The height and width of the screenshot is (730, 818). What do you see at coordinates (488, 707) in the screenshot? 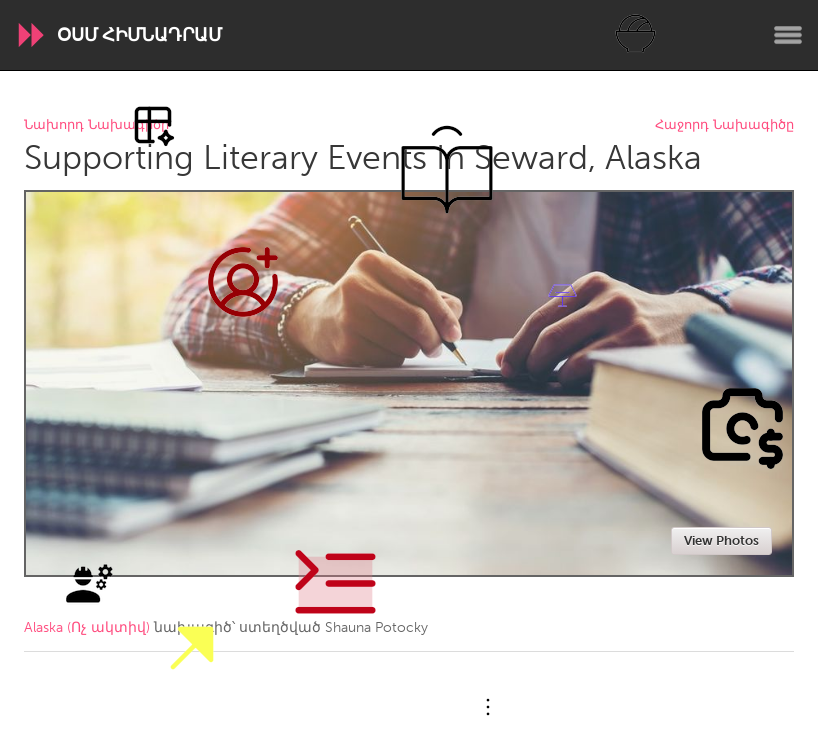
I see `open additional options menu` at bounding box center [488, 707].